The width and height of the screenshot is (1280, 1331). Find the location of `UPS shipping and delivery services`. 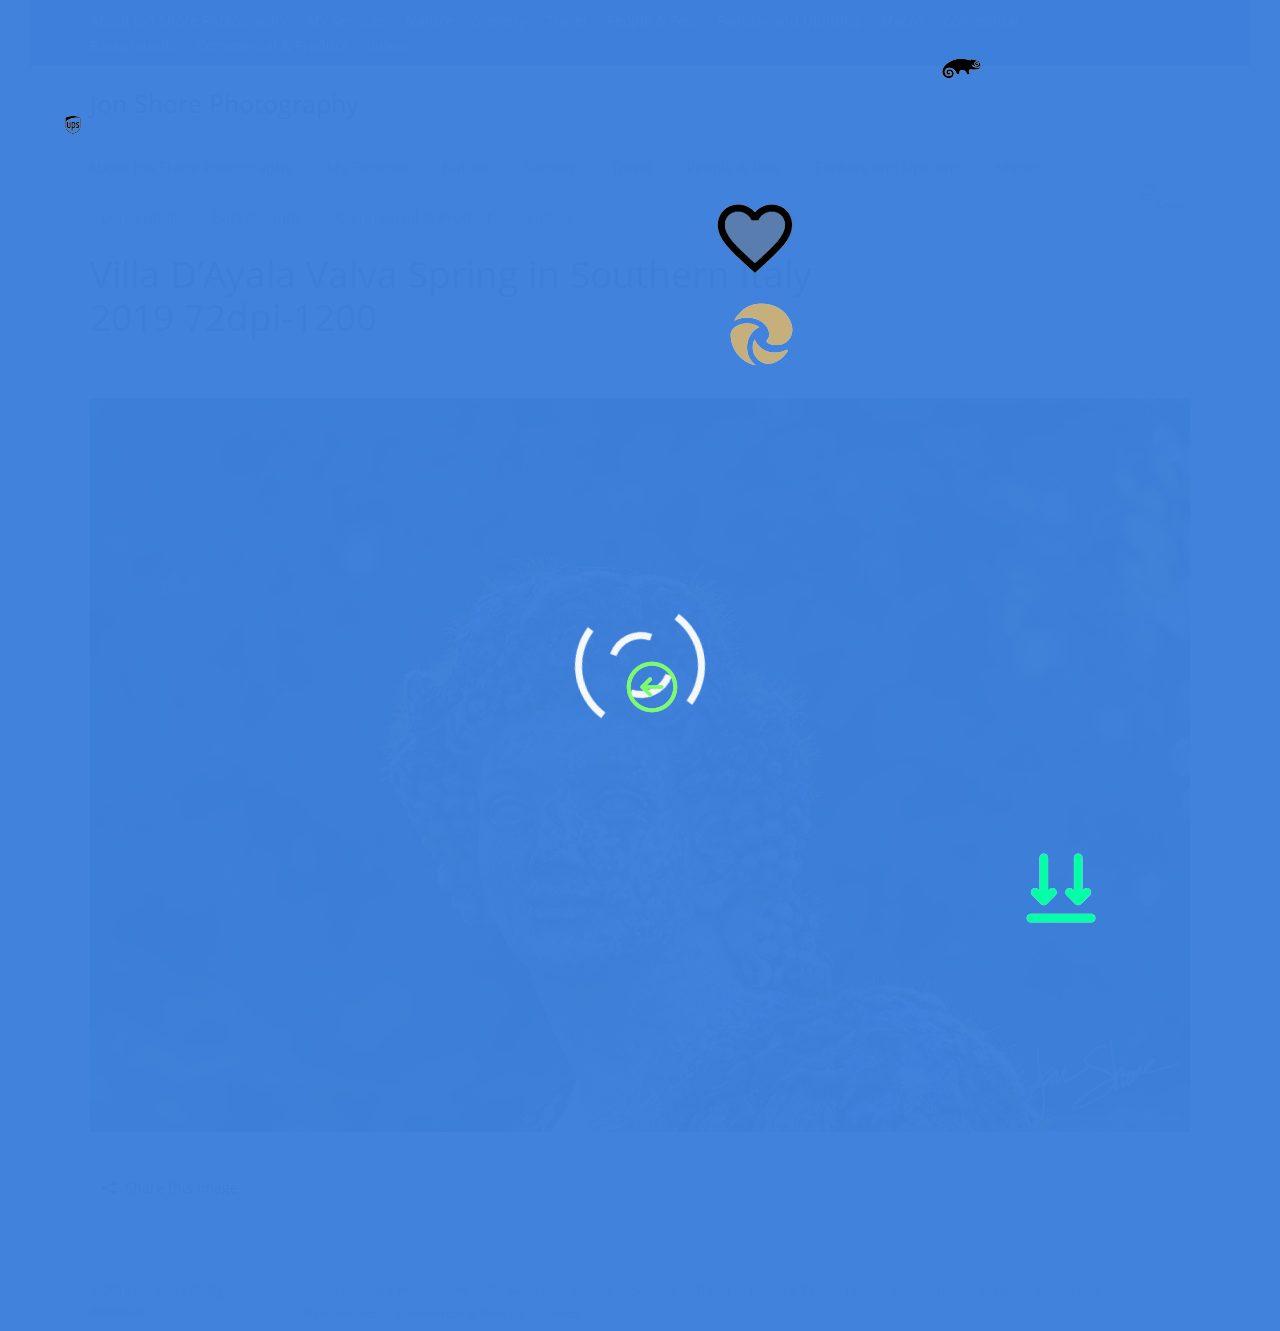

UPS shipping and delivery services is located at coordinates (73, 125).